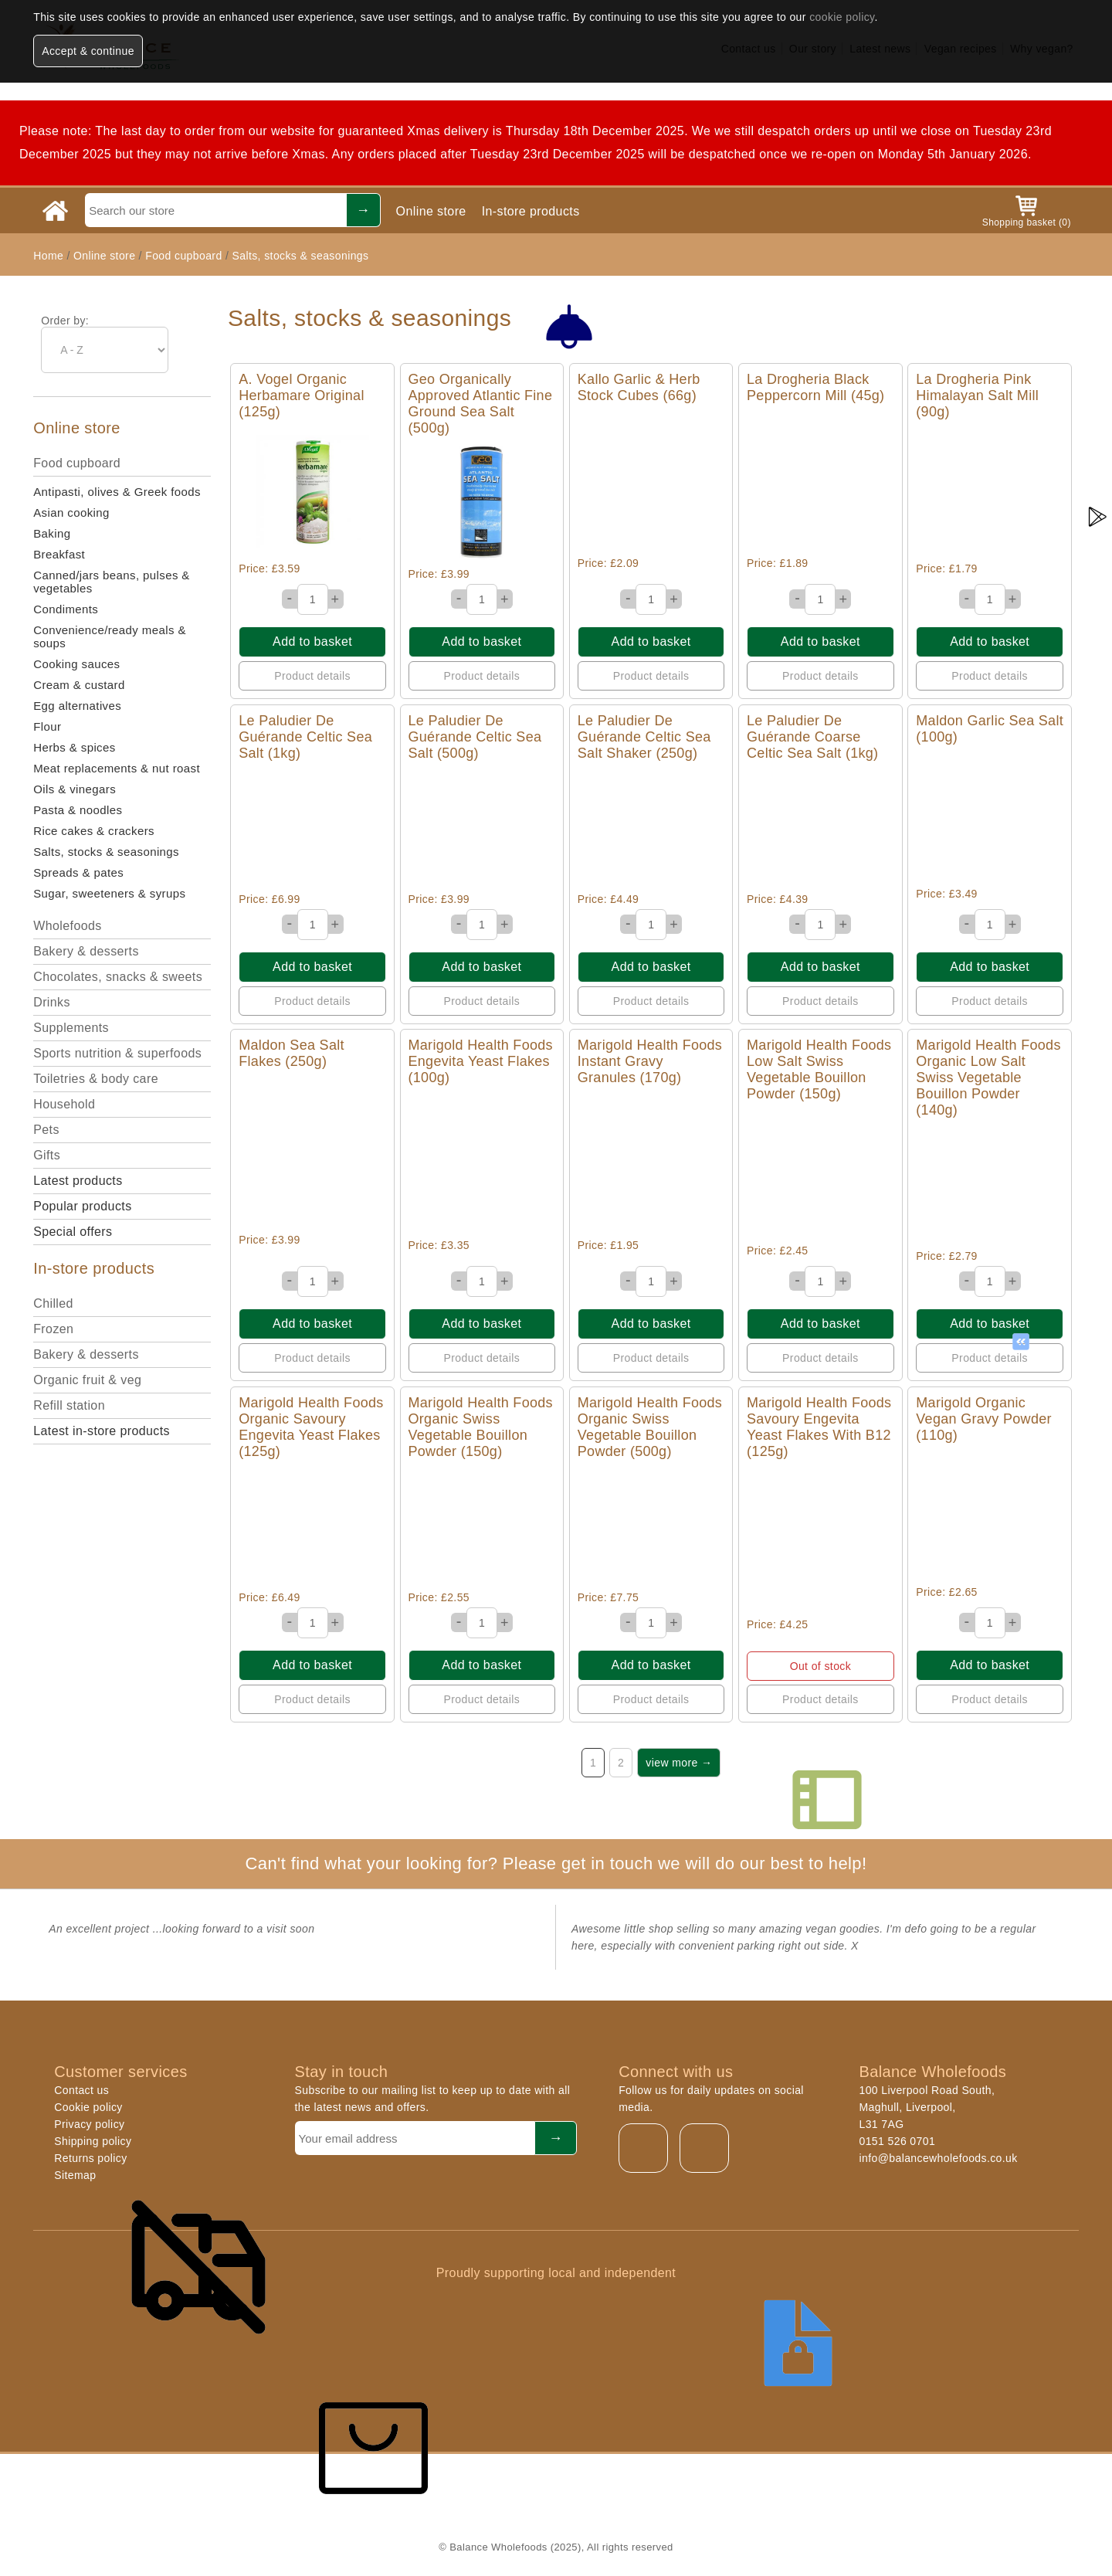  What do you see at coordinates (198, 2267) in the screenshot?
I see `delivery unavailable` at bounding box center [198, 2267].